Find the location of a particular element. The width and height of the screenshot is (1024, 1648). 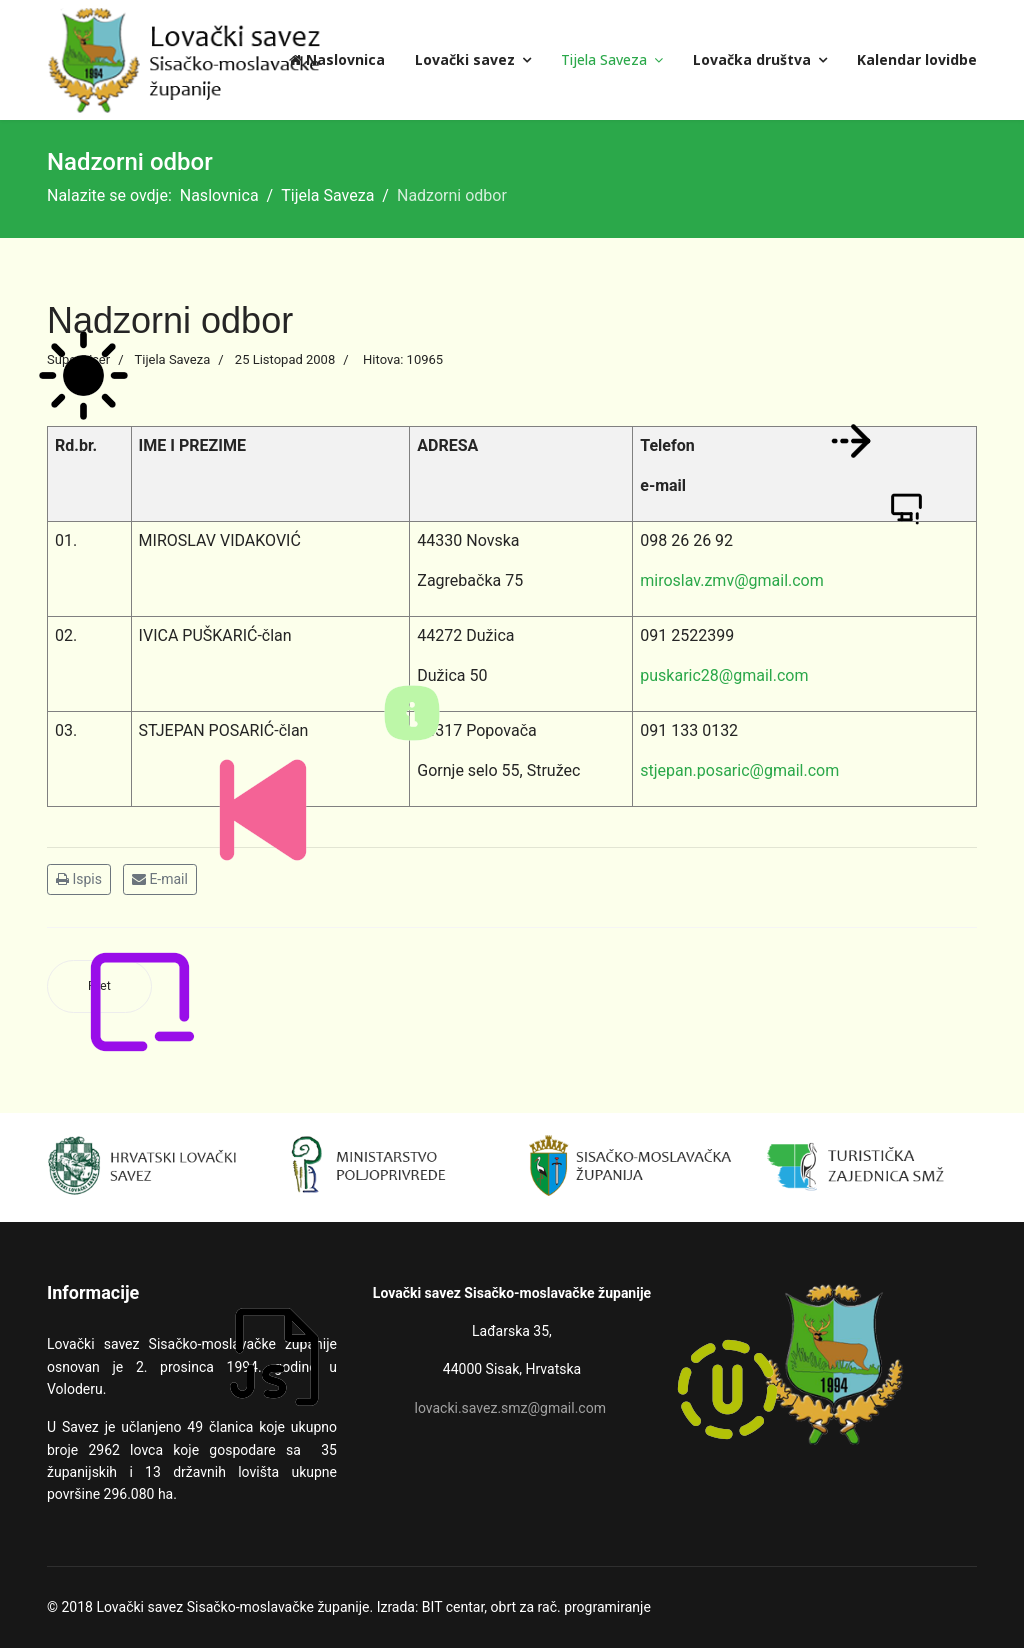

continue to the next step is located at coordinates (851, 441).